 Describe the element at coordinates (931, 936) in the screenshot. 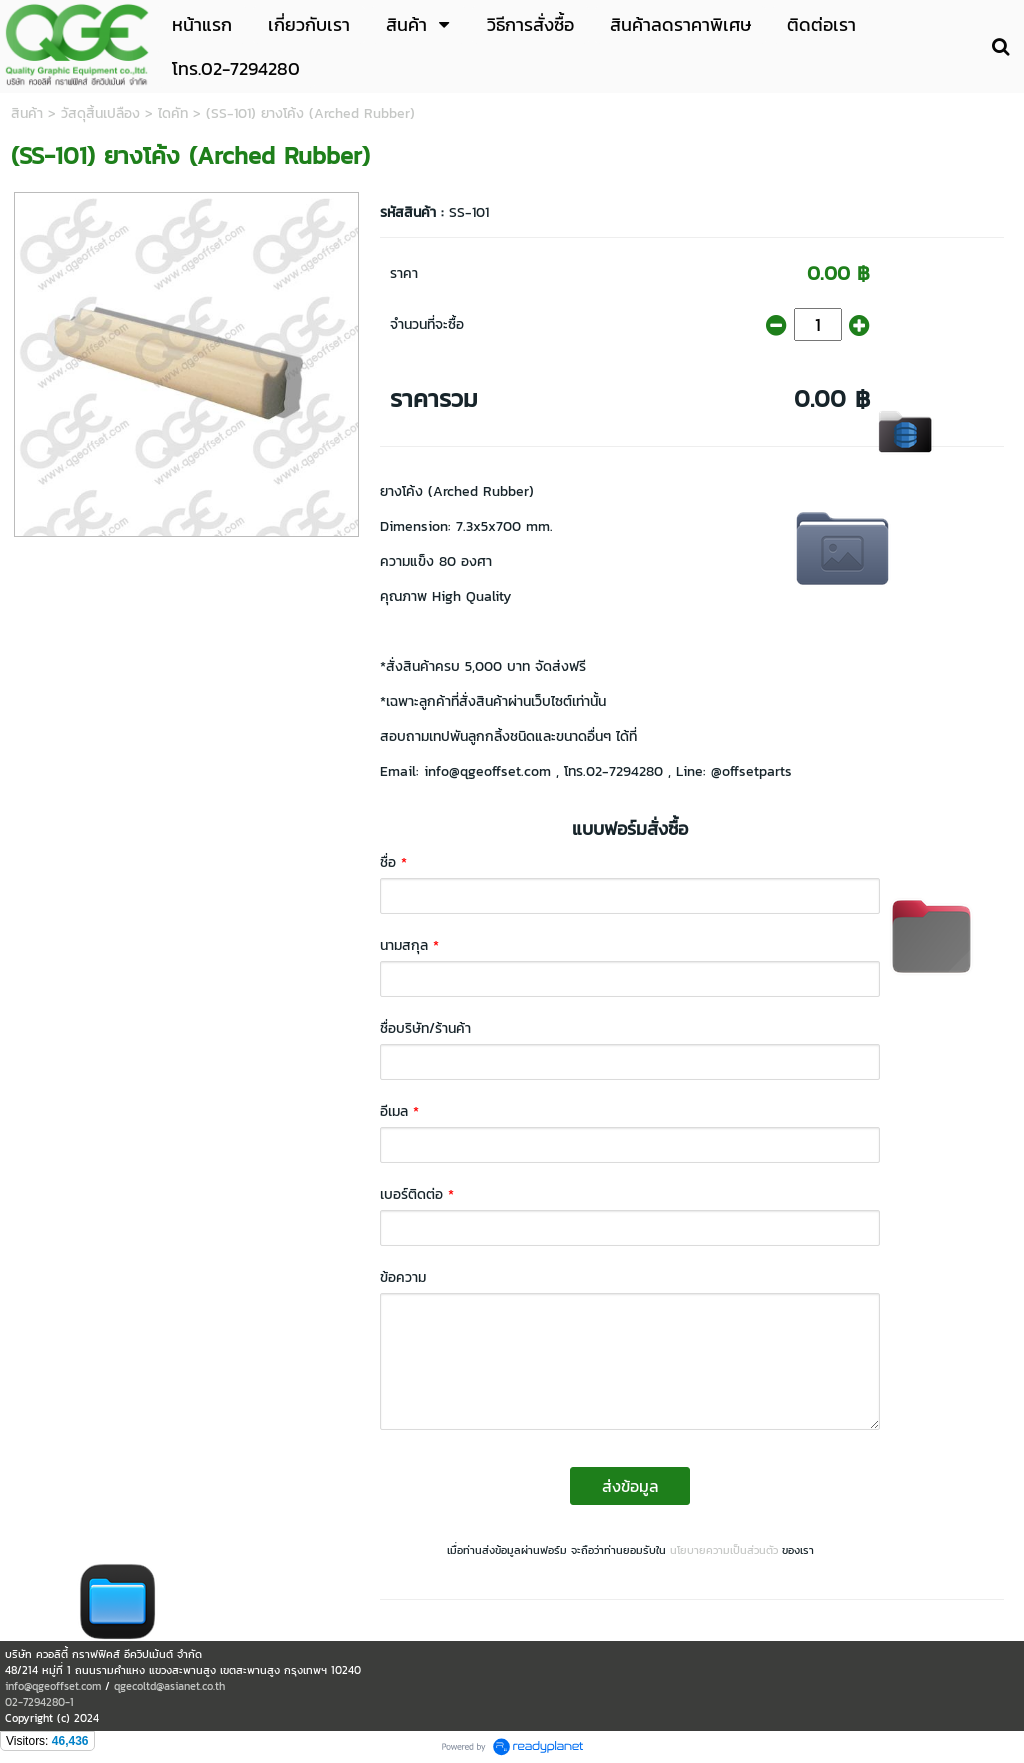

I see `open folder to view contents` at that location.